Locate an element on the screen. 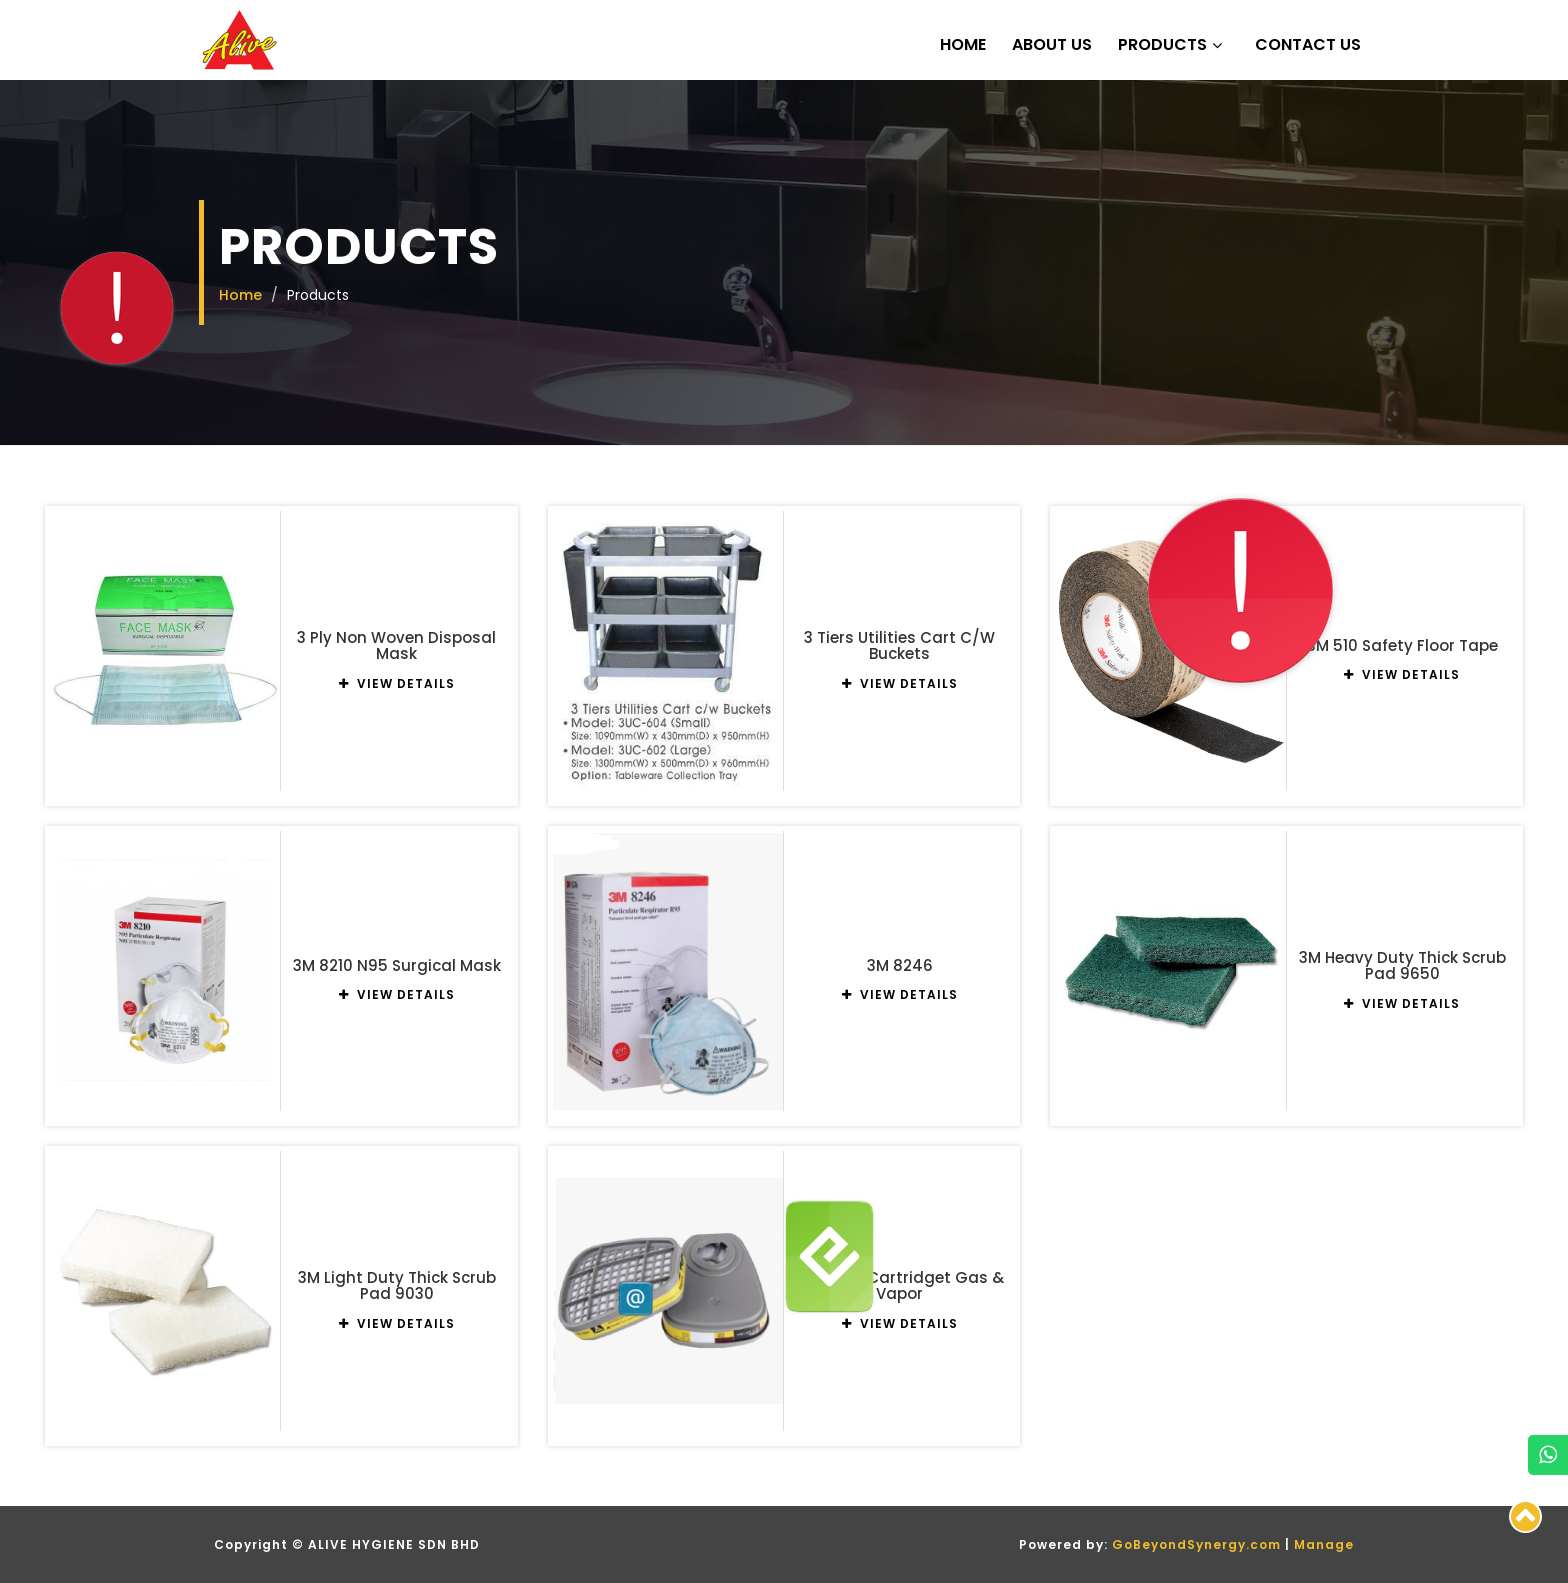 This screenshot has width=1568, height=1583. indicates a warning or important alert message is located at coordinates (1240, 590).